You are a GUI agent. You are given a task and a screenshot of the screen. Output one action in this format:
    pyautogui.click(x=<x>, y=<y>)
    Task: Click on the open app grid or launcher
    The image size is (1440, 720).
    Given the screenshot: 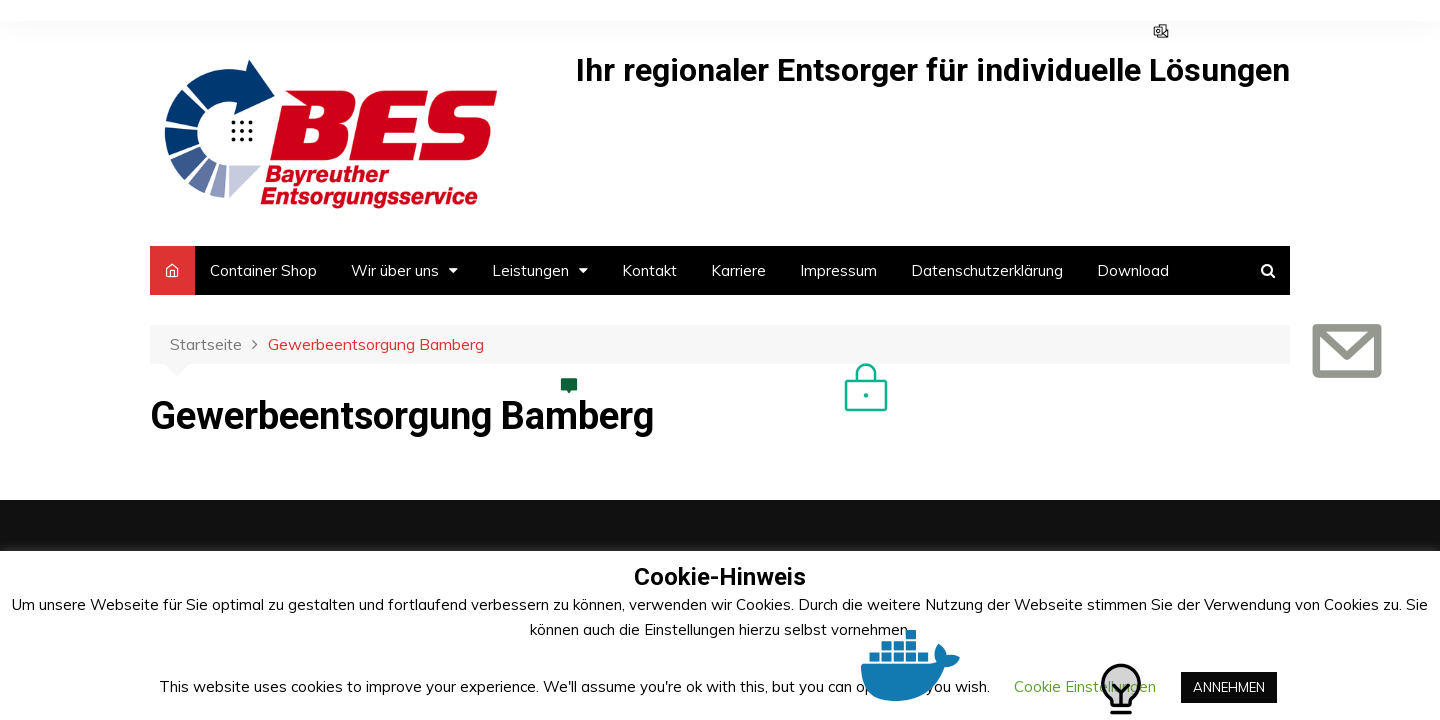 What is the action you would take?
    pyautogui.click(x=242, y=131)
    